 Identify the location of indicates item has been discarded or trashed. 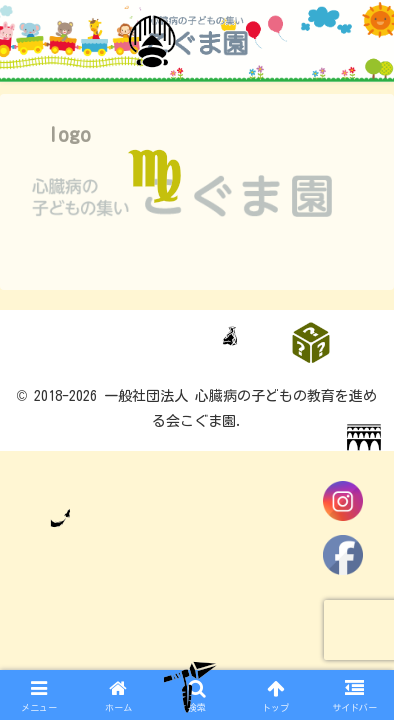
(230, 336).